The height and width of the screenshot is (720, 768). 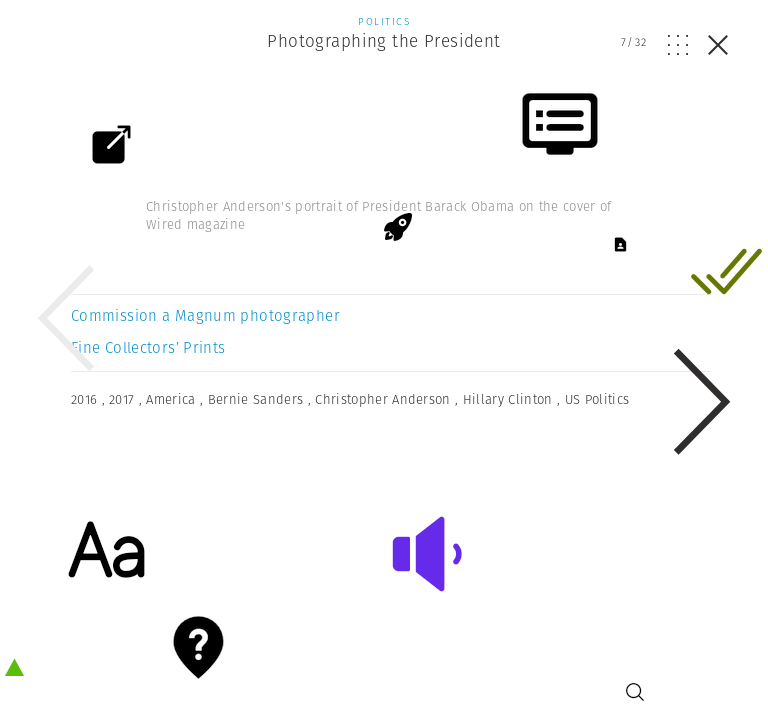 What do you see at coordinates (14, 667) in the screenshot?
I see `indicates a warning or alert status` at bounding box center [14, 667].